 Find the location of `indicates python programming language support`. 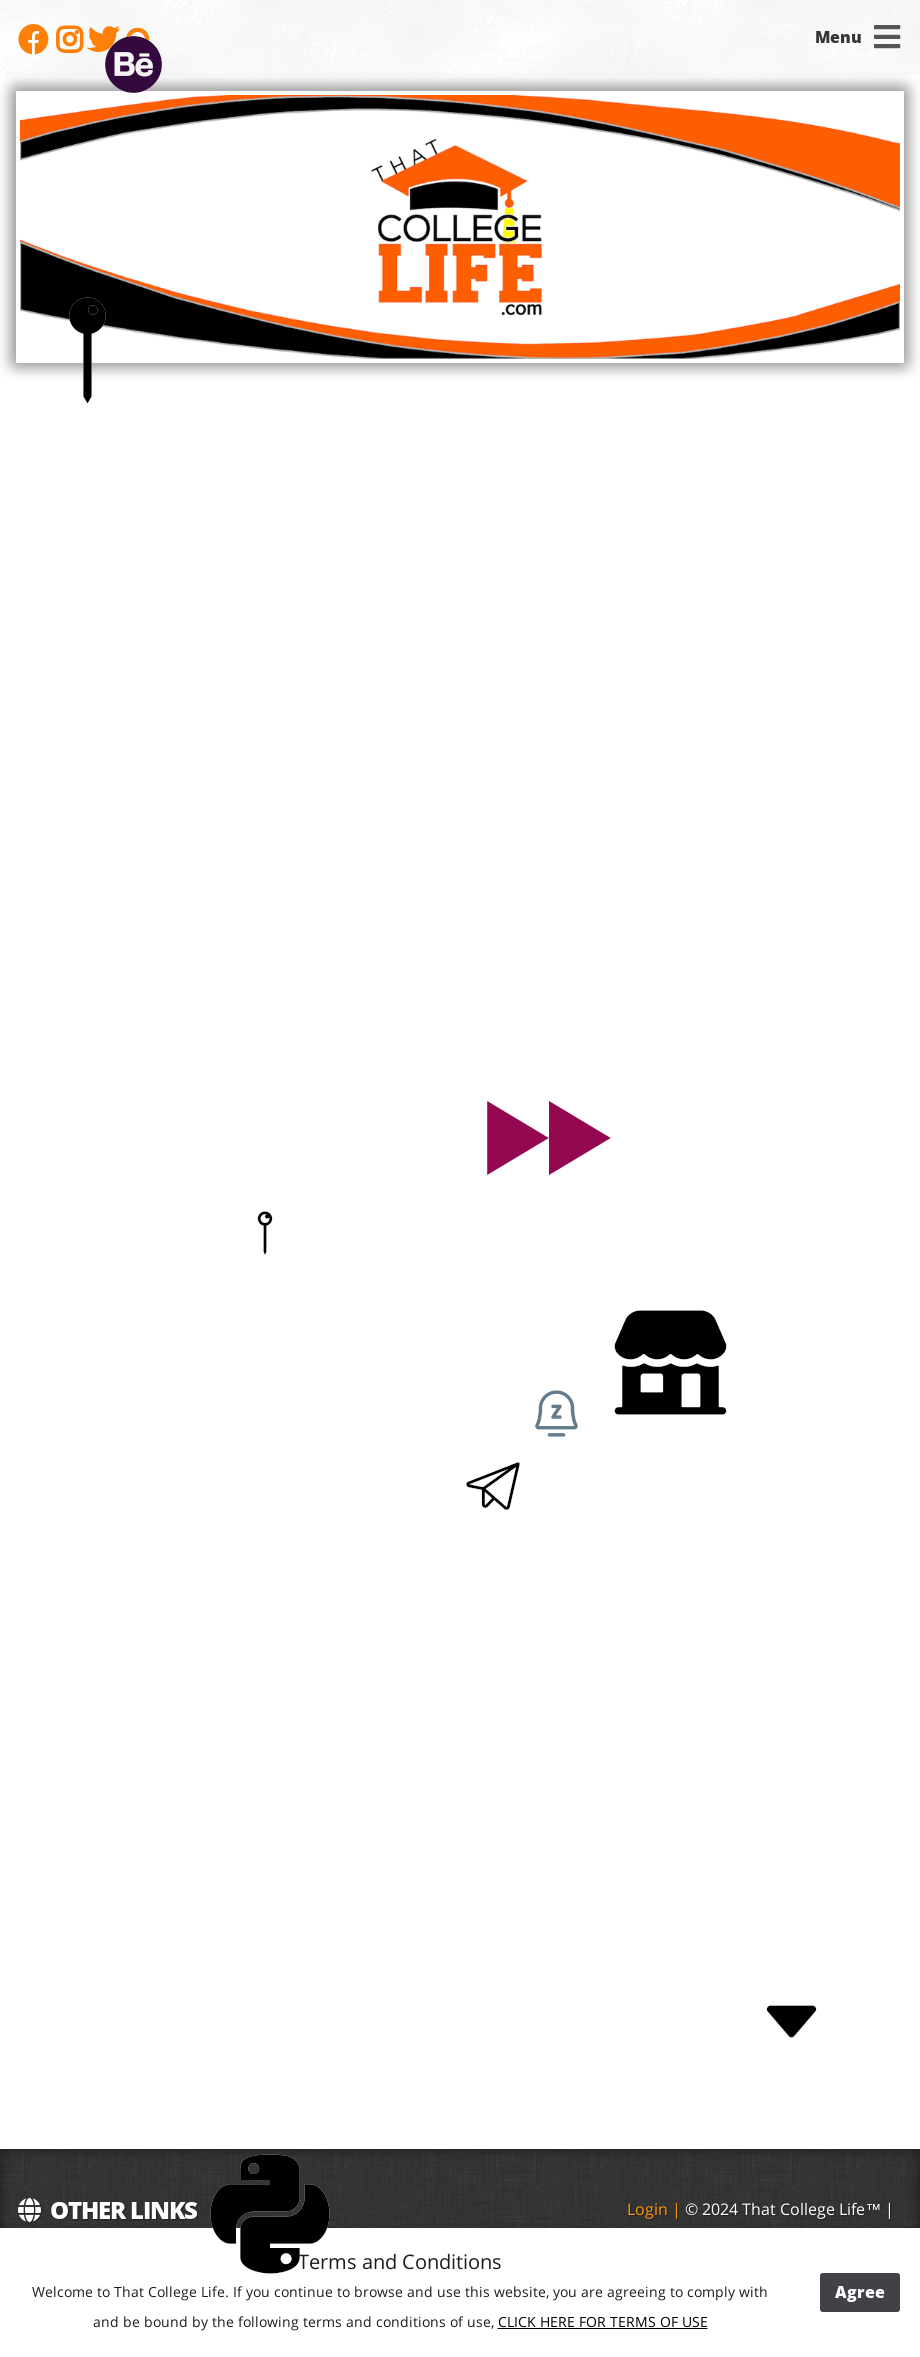

indicates python programming language support is located at coordinates (270, 2214).